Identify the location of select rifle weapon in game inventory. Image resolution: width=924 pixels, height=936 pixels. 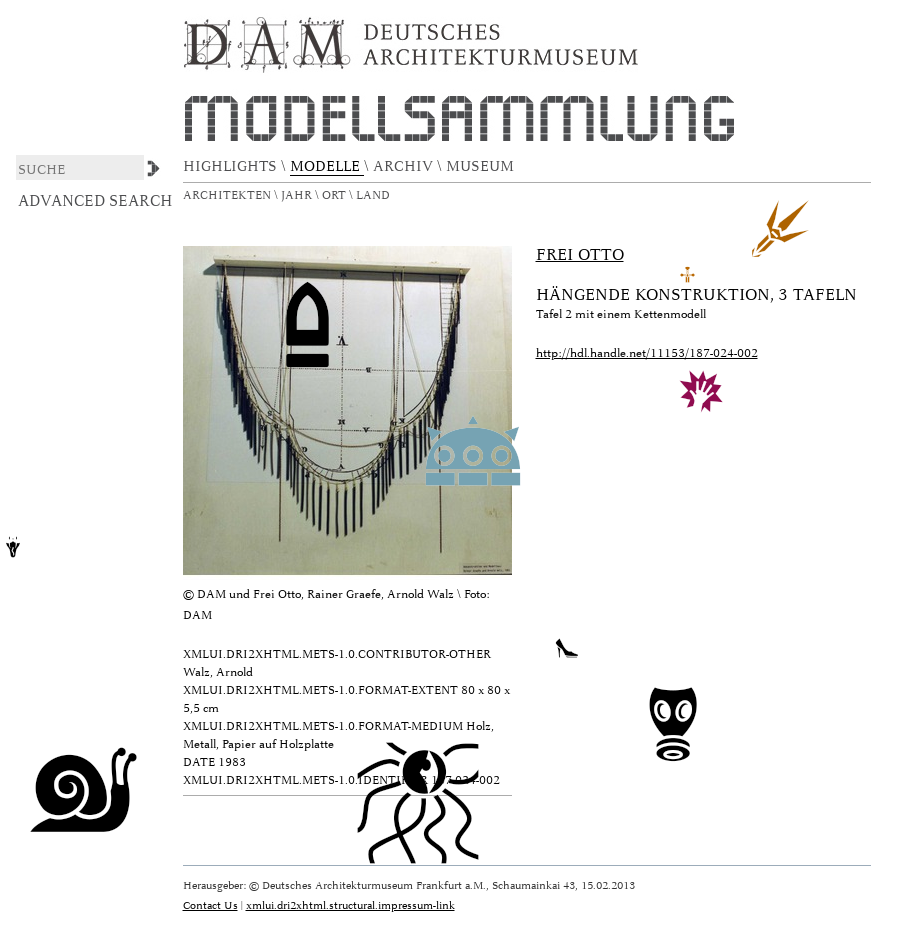
(307, 324).